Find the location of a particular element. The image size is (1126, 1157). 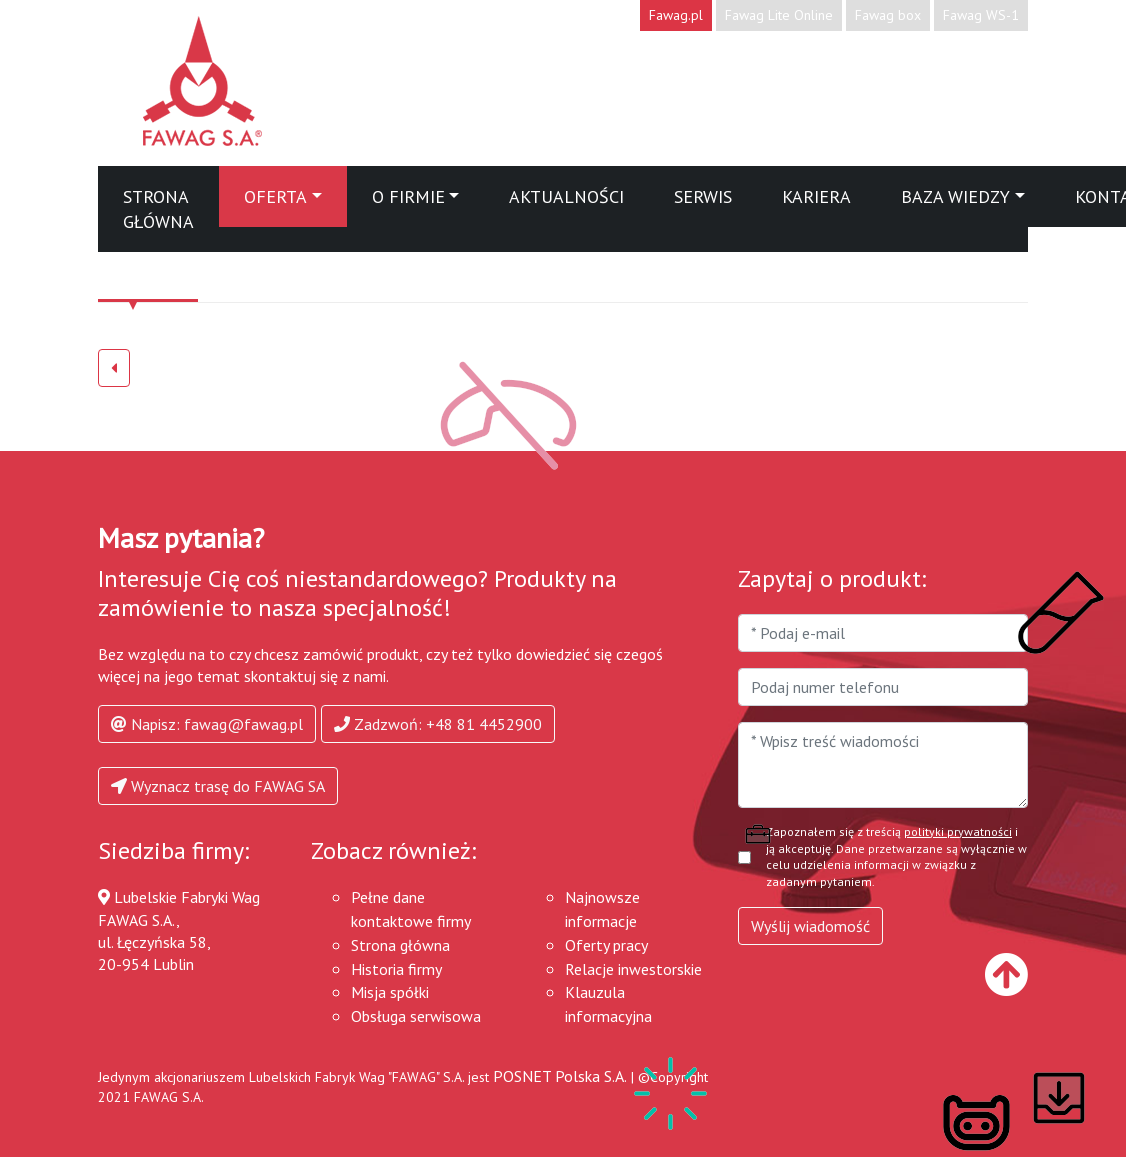

access tools and settings is located at coordinates (758, 835).